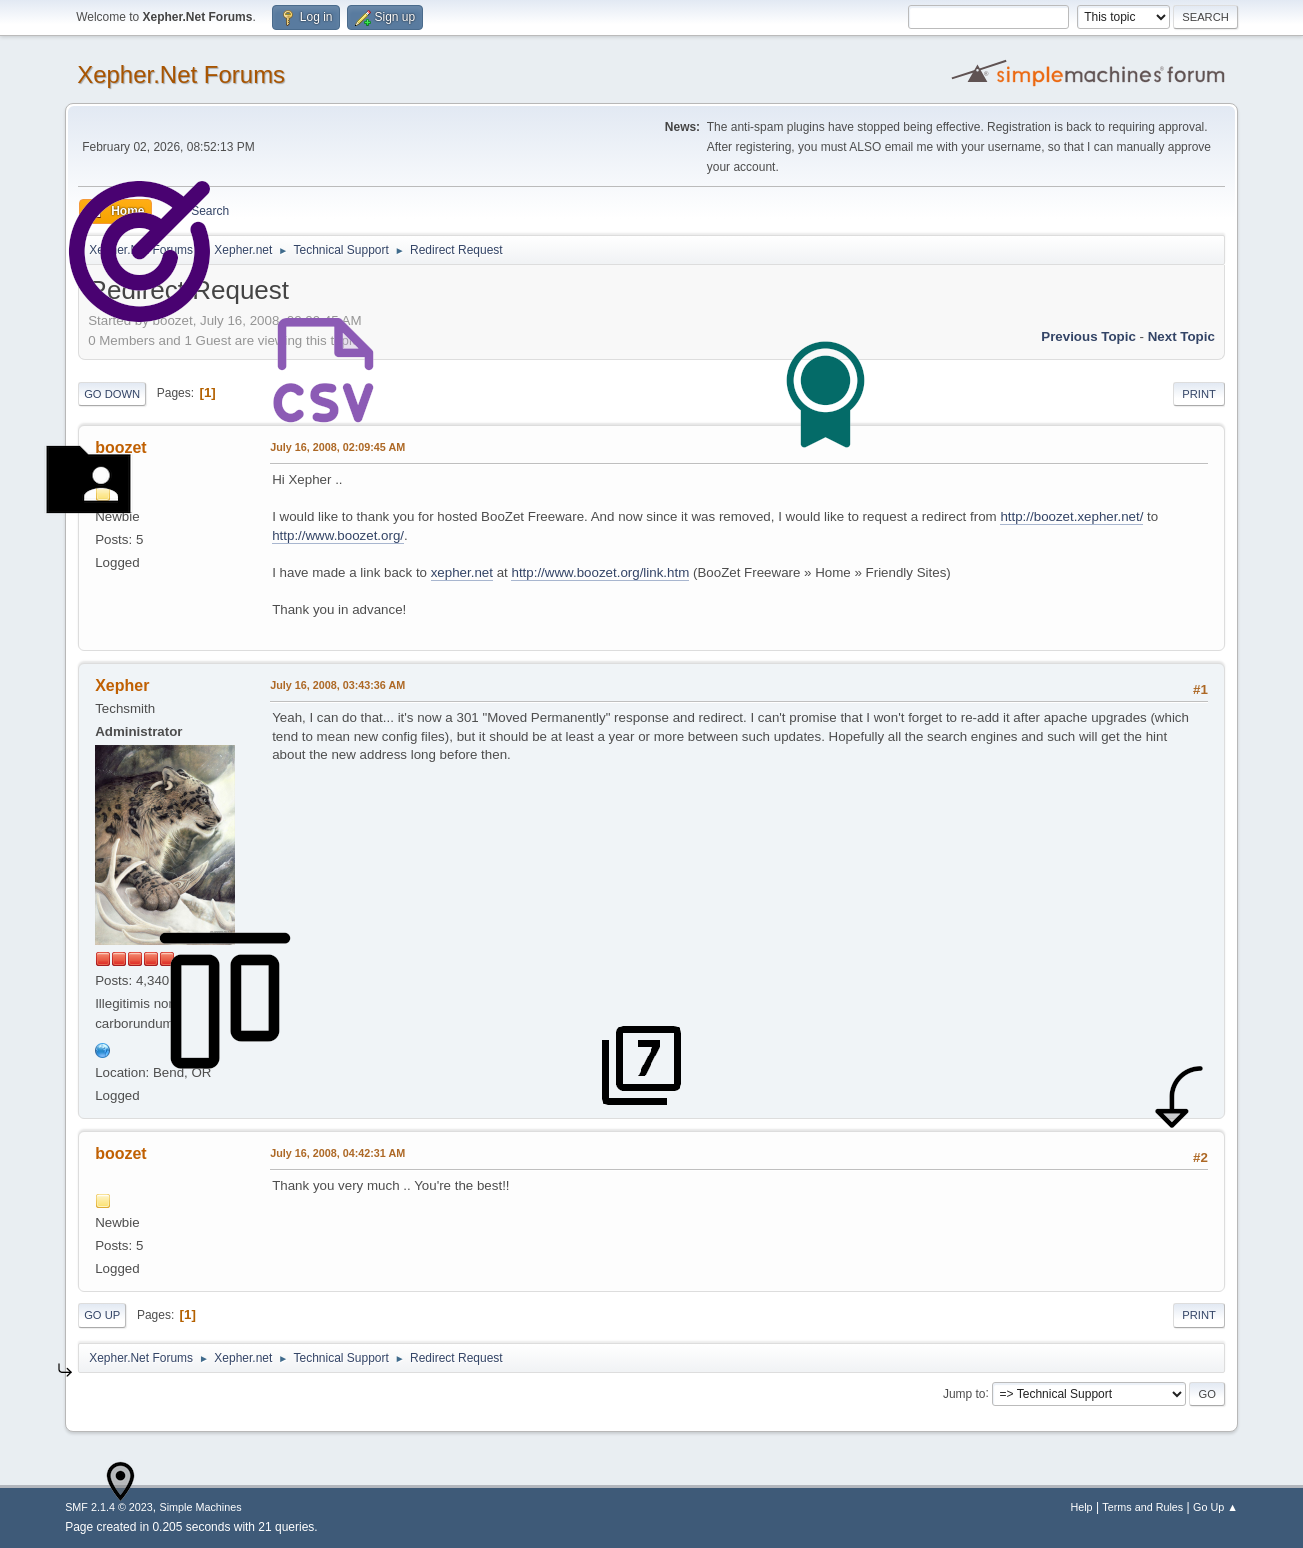 The image size is (1303, 1548). Describe the element at coordinates (641, 1065) in the screenshot. I see `indicates 7 items or notifications` at that location.